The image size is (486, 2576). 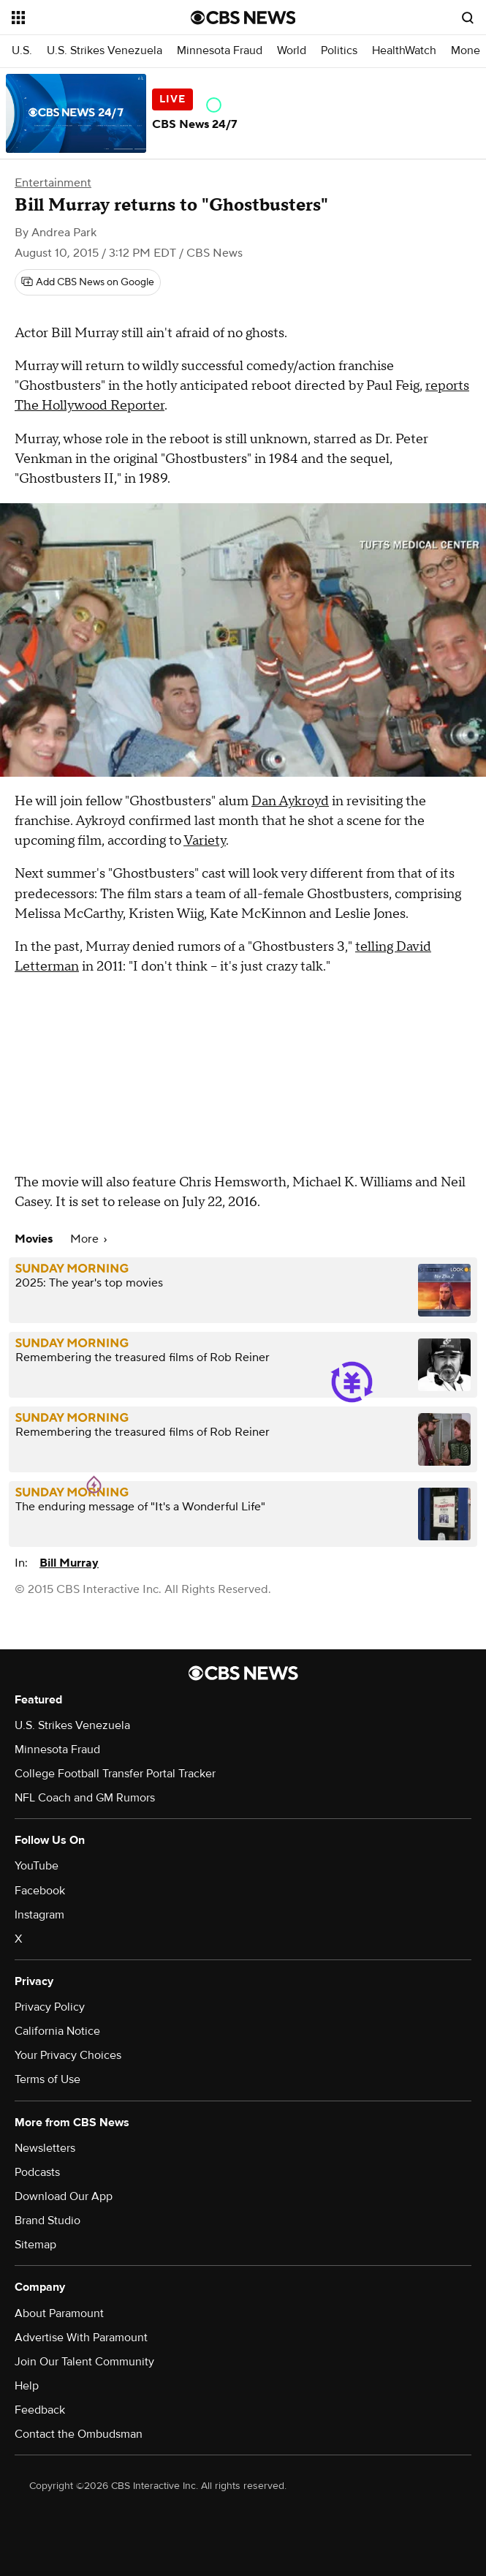 I want to click on convert currency to Chinese yuan (CNY), so click(x=352, y=1382).